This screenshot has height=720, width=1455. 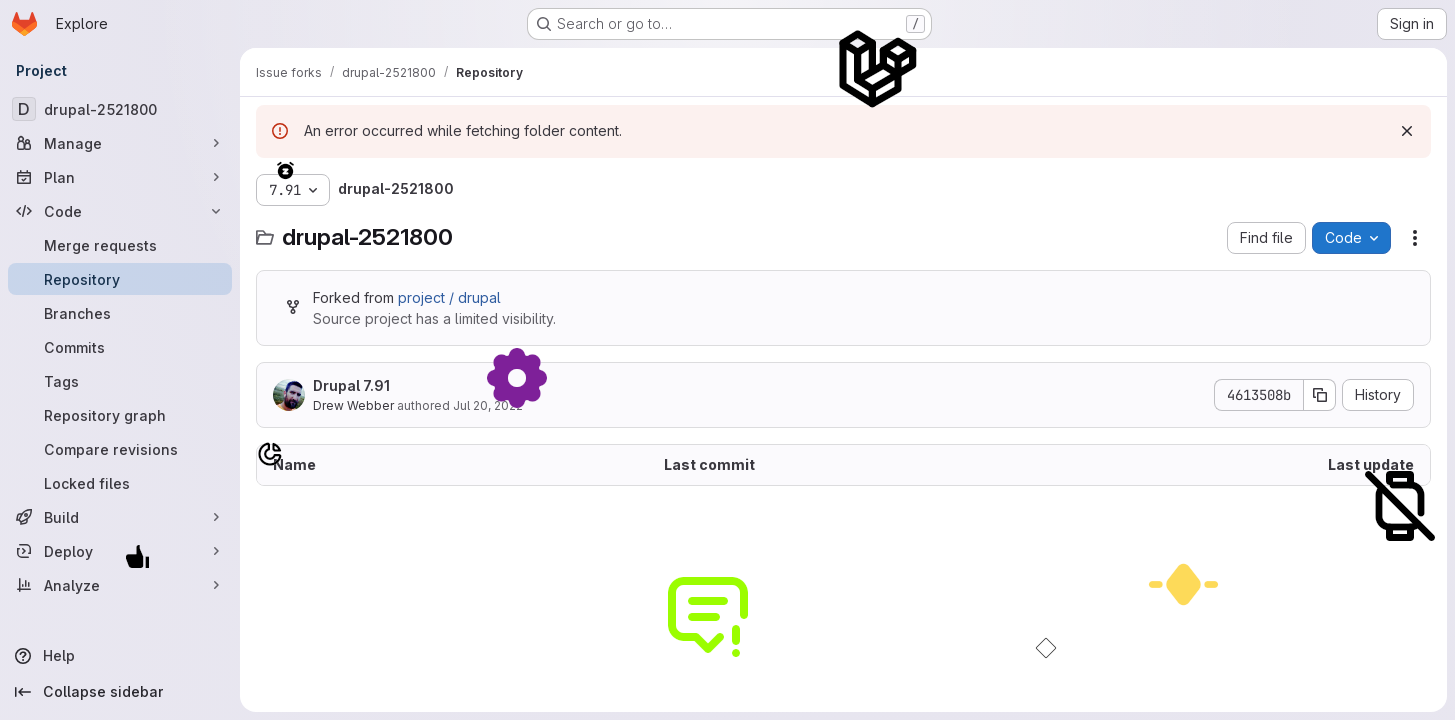 I want to click on view analytics or statistics breakdown, so click(x=270, y=454).